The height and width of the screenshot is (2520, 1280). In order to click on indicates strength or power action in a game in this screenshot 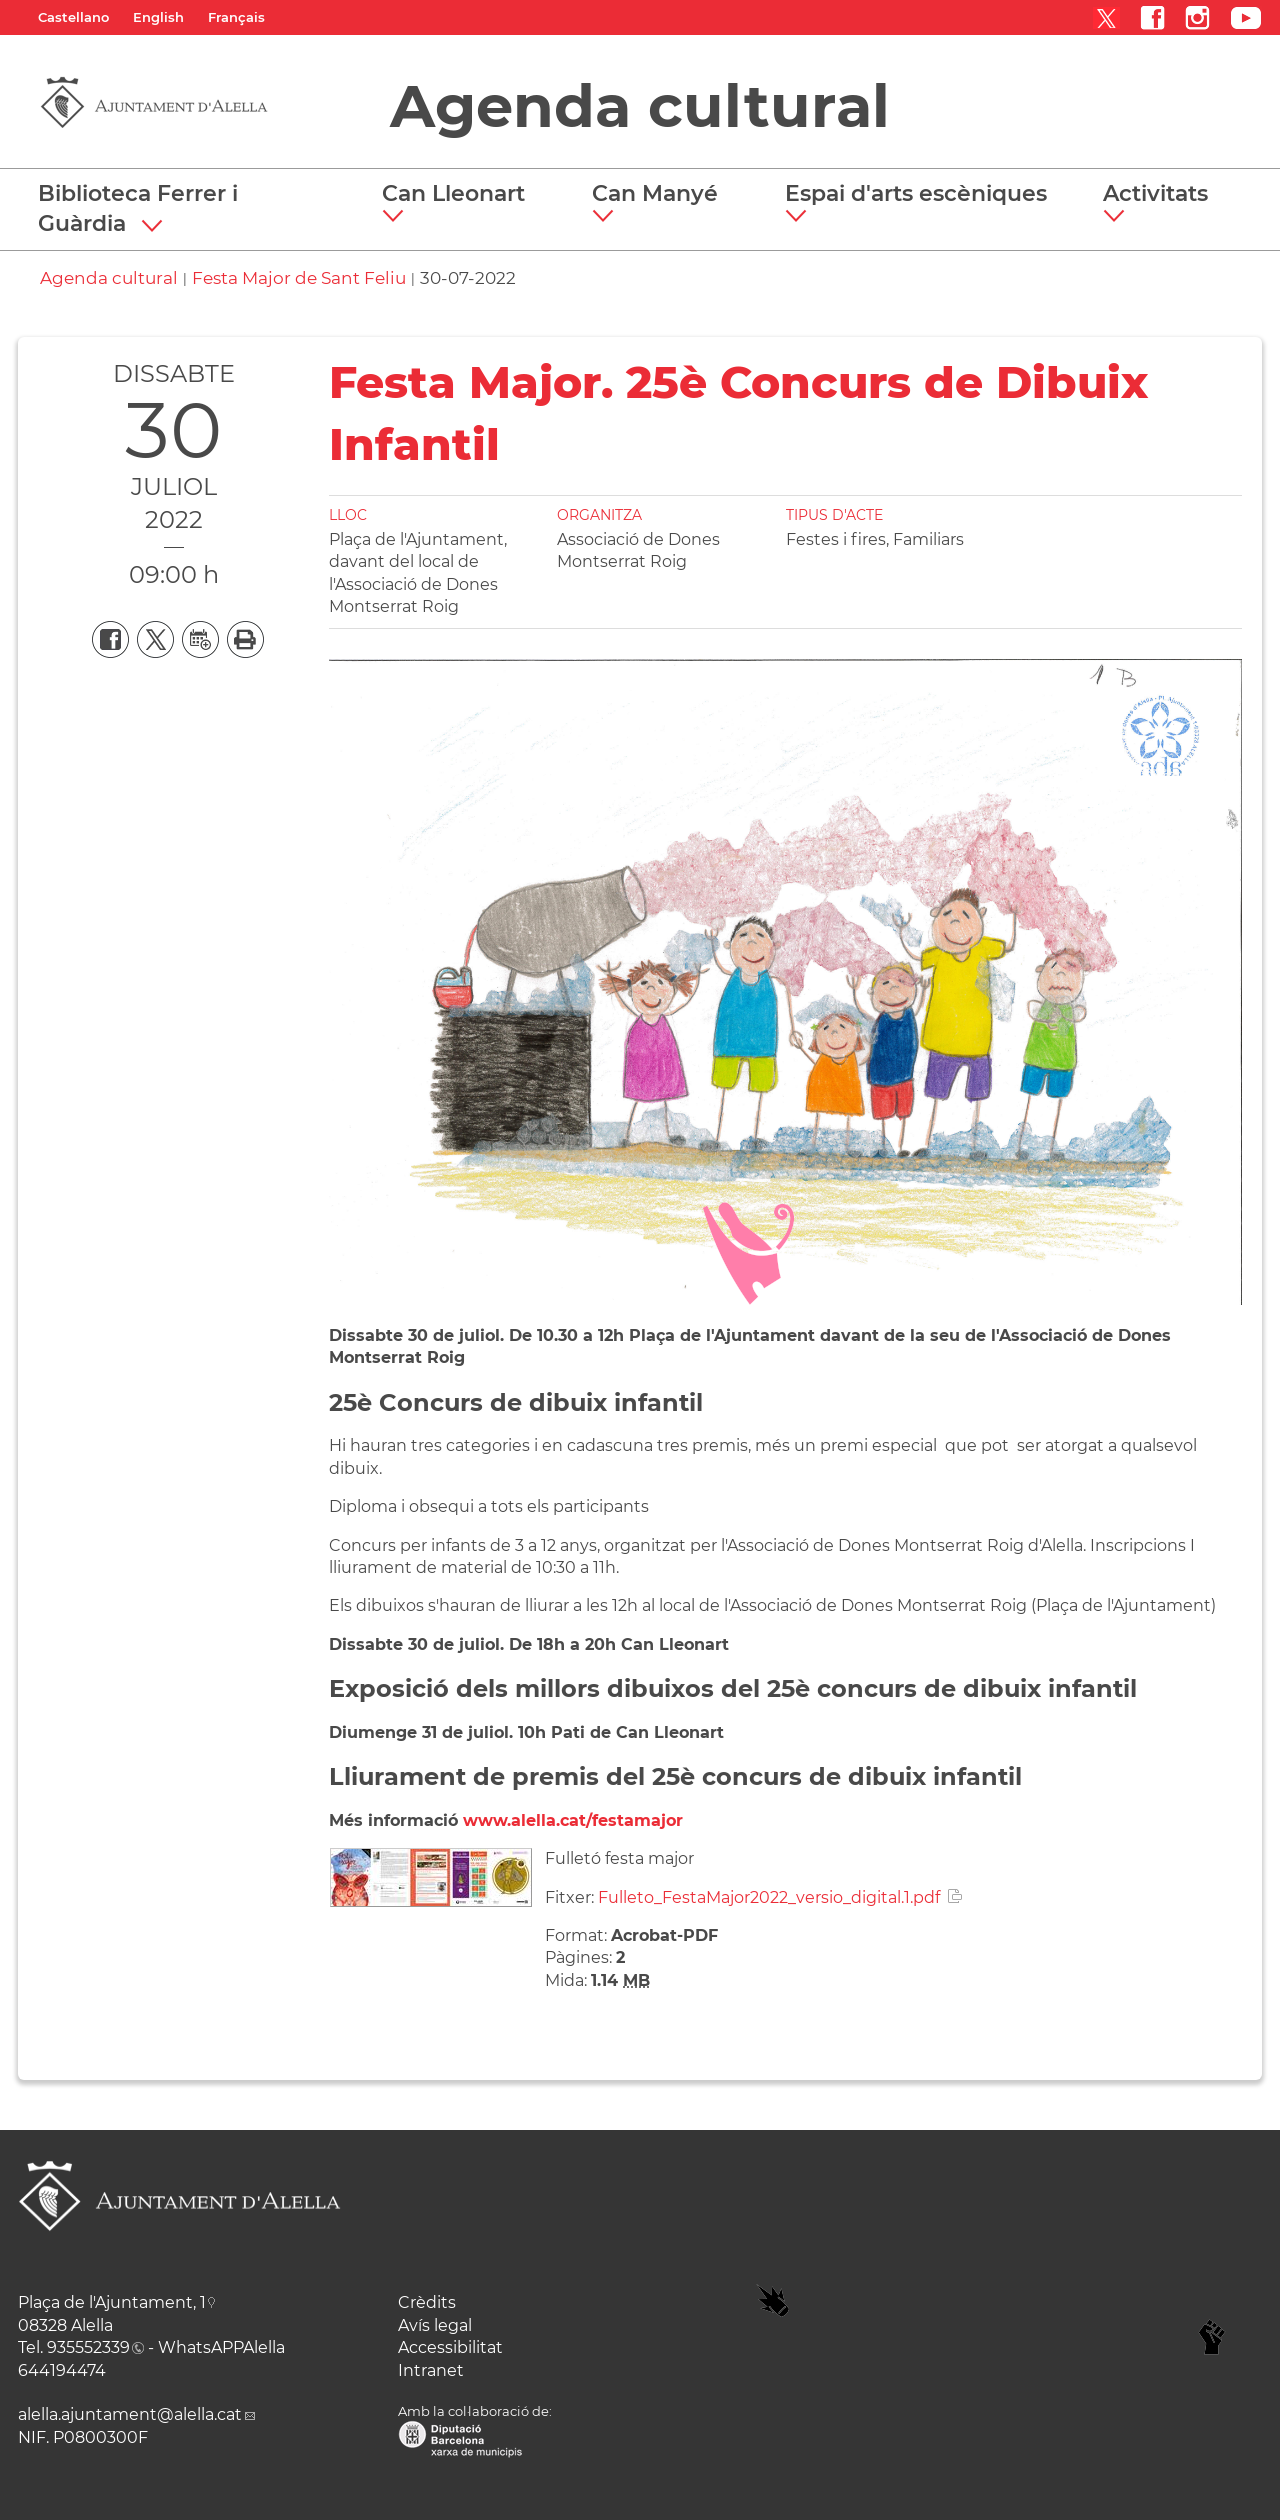, I will do `click(1212, 2337)`.